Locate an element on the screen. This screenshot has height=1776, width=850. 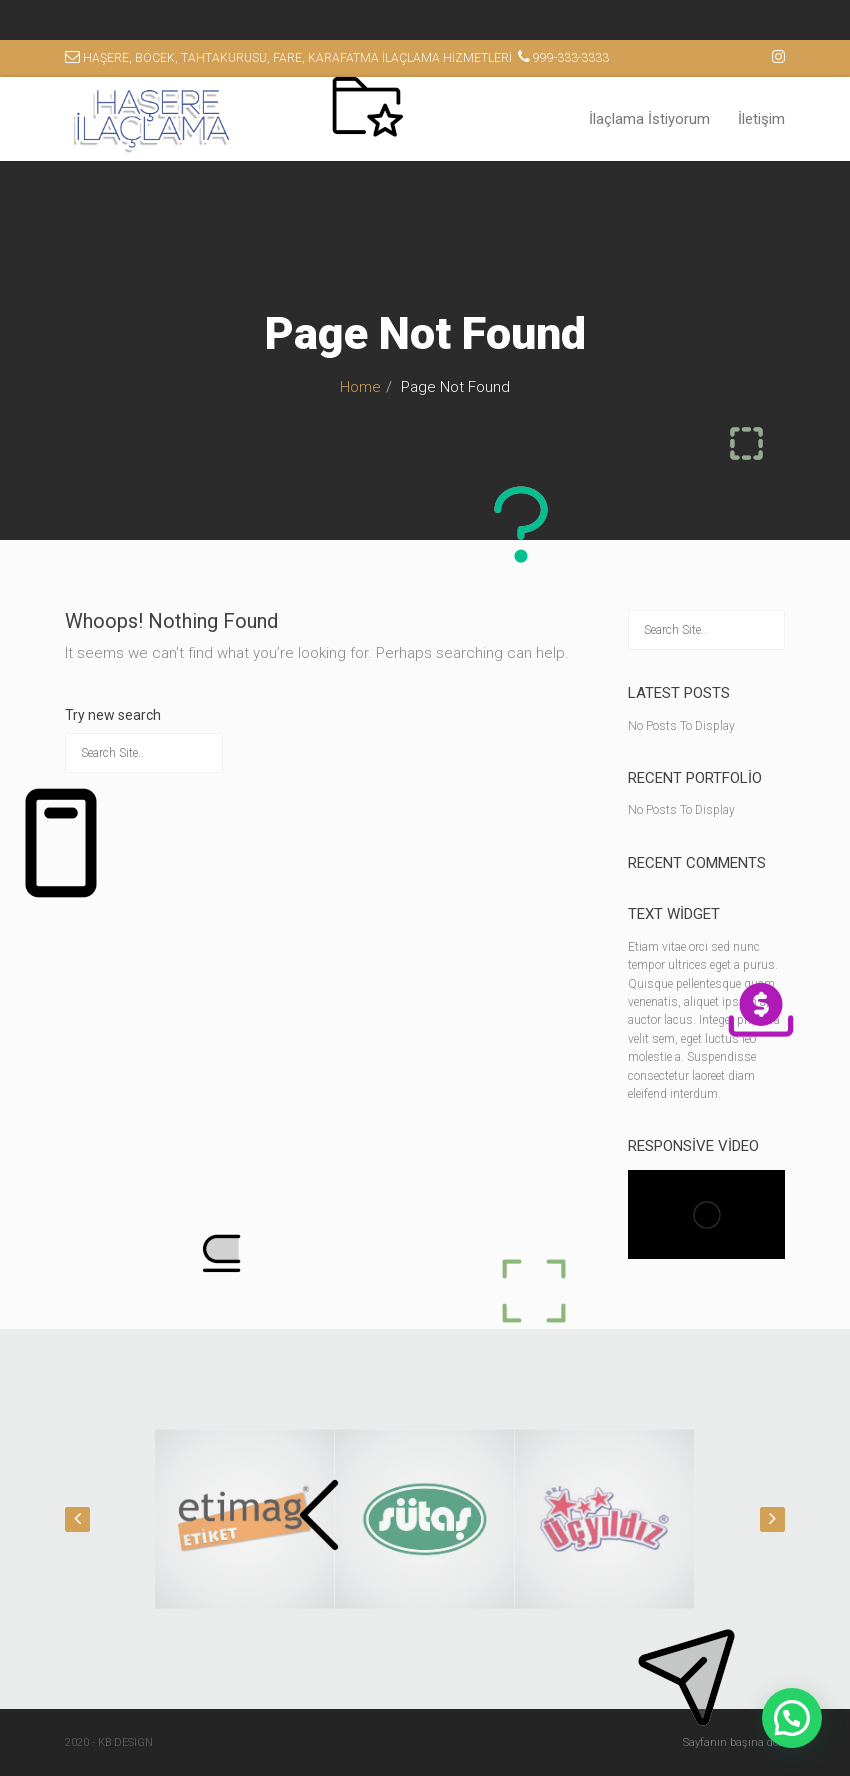
expand to fullscreen mode is located at coordinates (534, 1291).